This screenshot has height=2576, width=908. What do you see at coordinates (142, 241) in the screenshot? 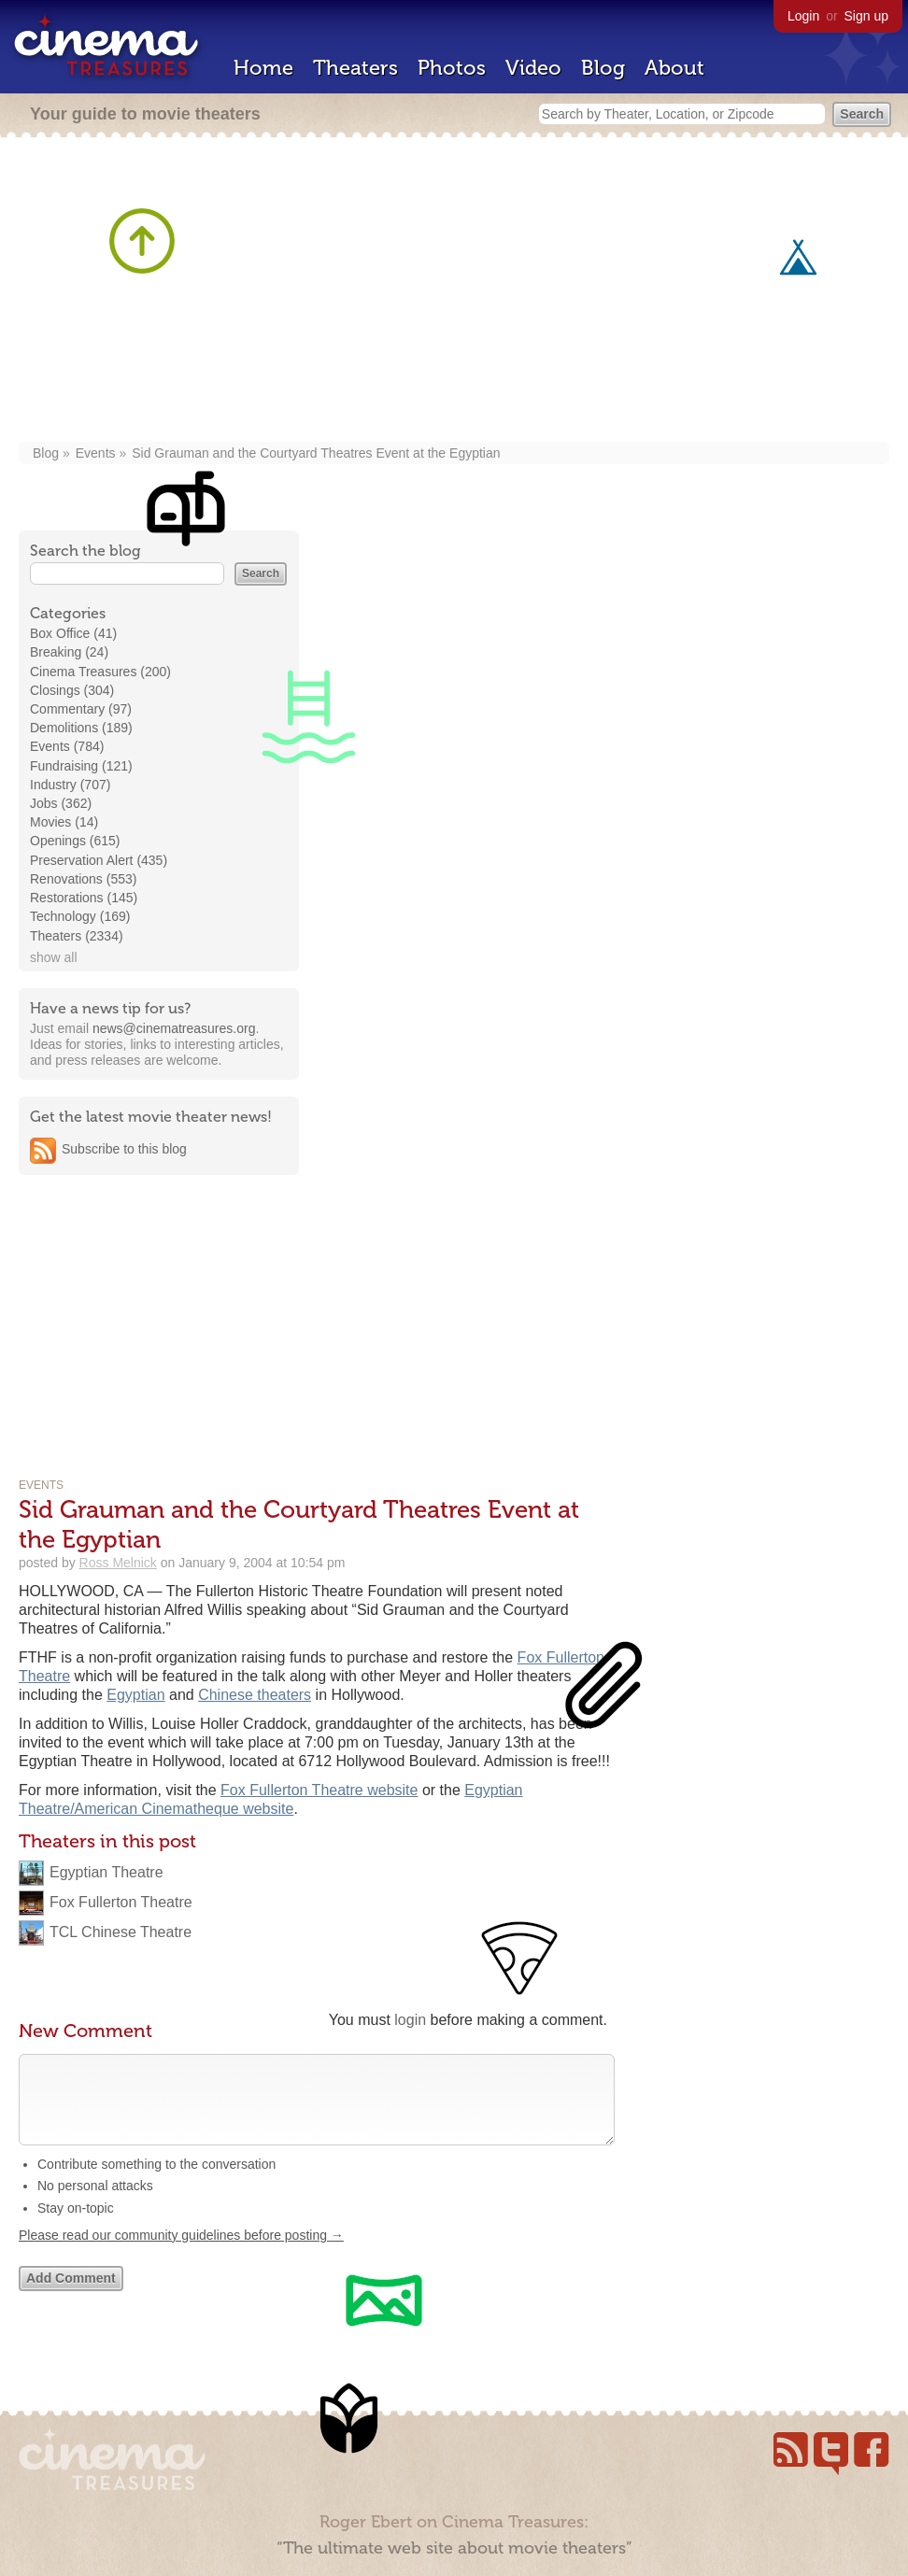
I see `scroll to top of page` at bounding box center [142, 241].